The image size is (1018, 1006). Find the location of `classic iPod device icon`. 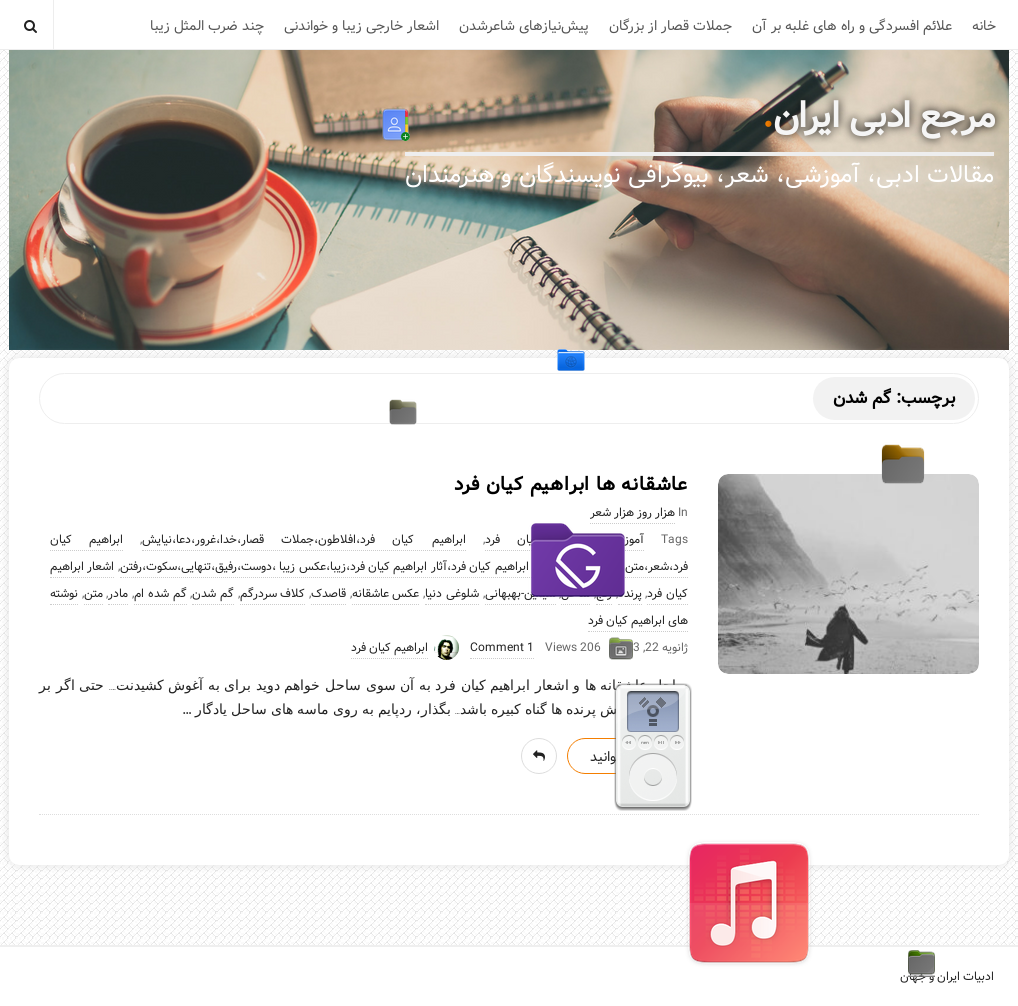

classic iPod device icon is located at coordinates (653, 747).